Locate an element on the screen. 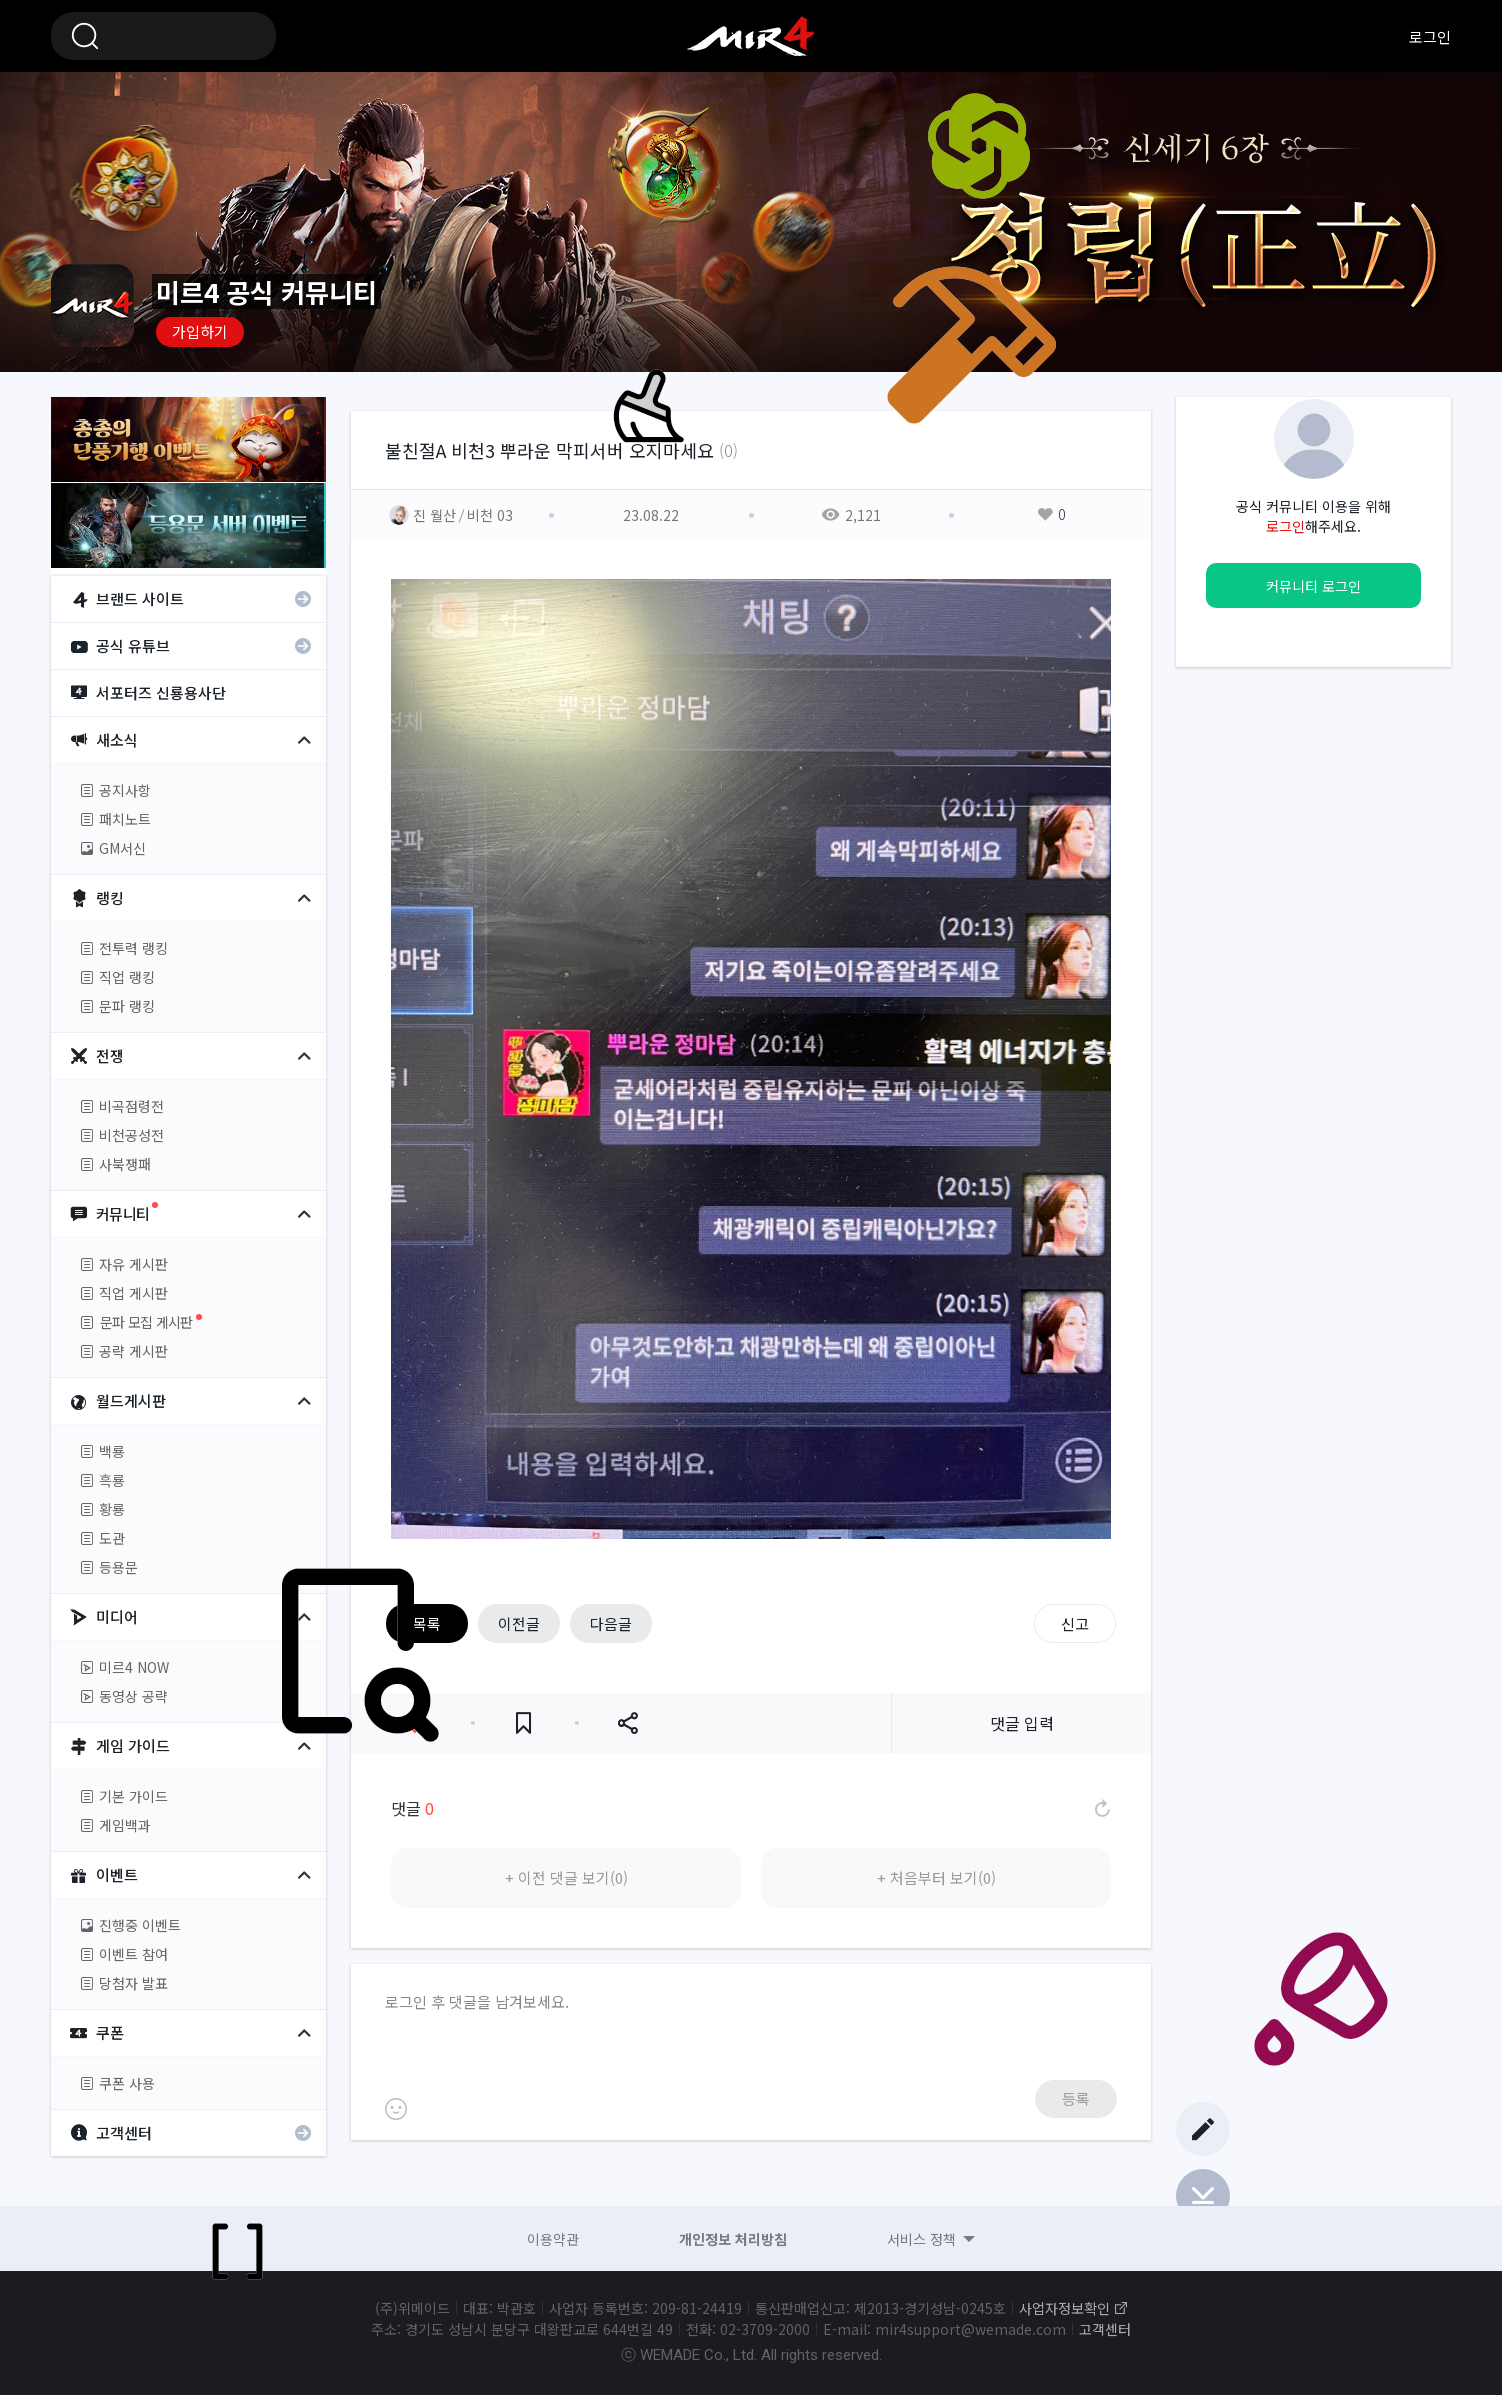 This screenshot has width=1502, height=2395. access tools or settings is located at coordinates (963, 348).